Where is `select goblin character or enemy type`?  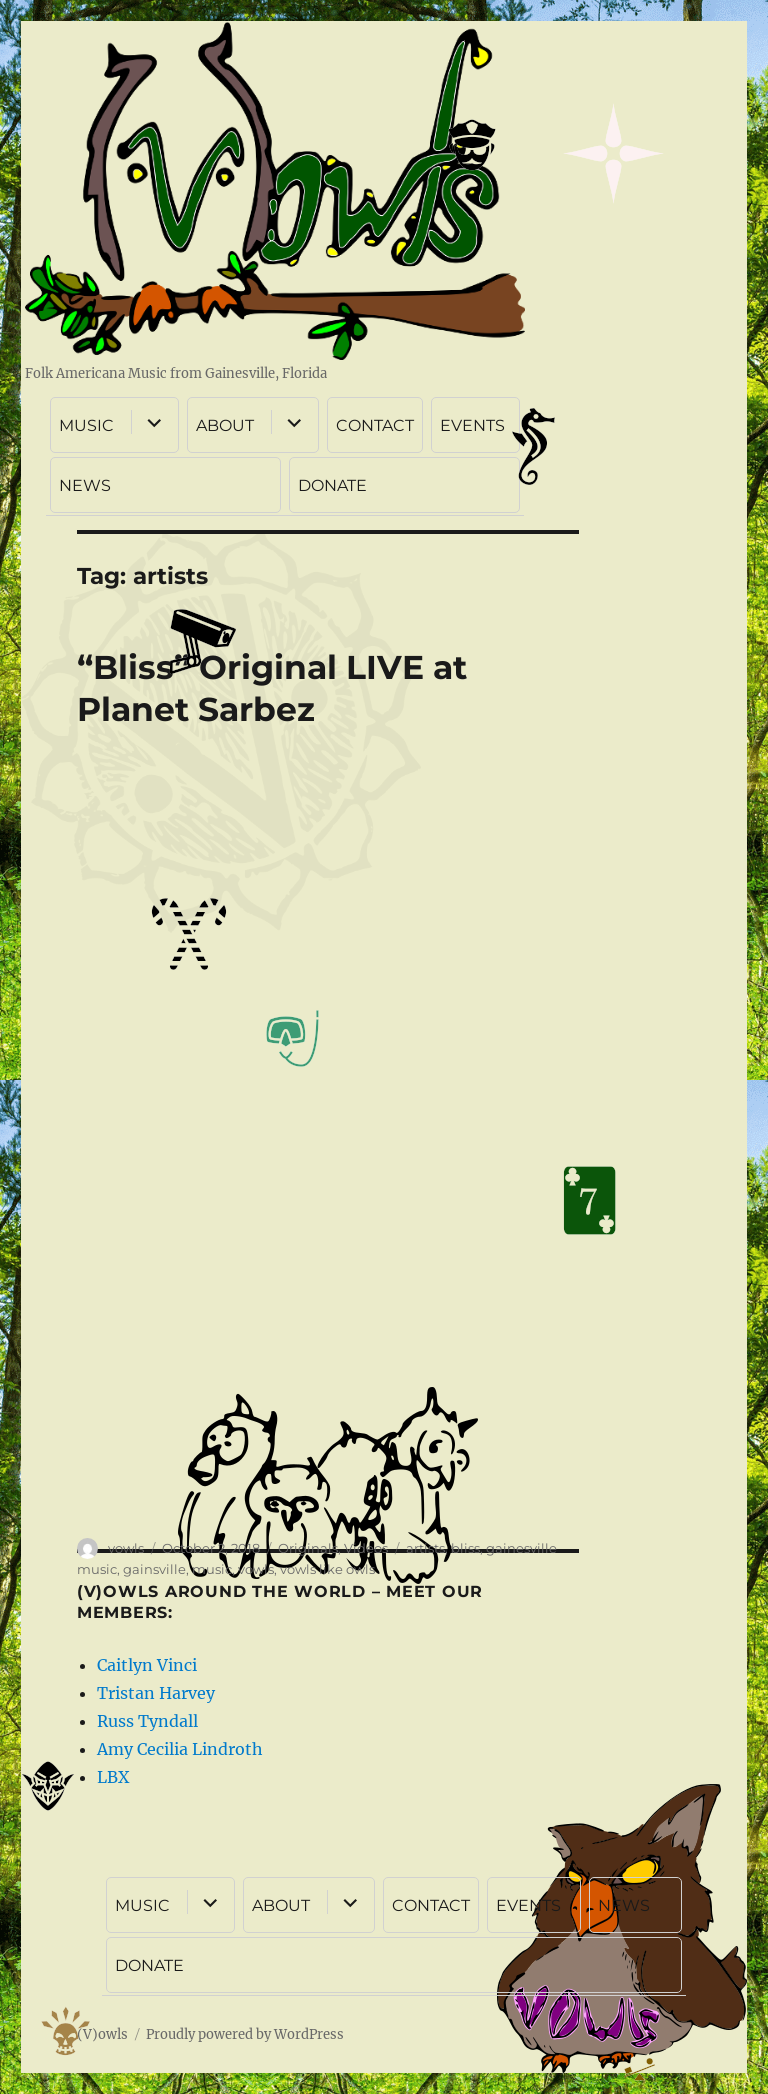
select goblin character or enemy type is located at coordinates (48, 1786).